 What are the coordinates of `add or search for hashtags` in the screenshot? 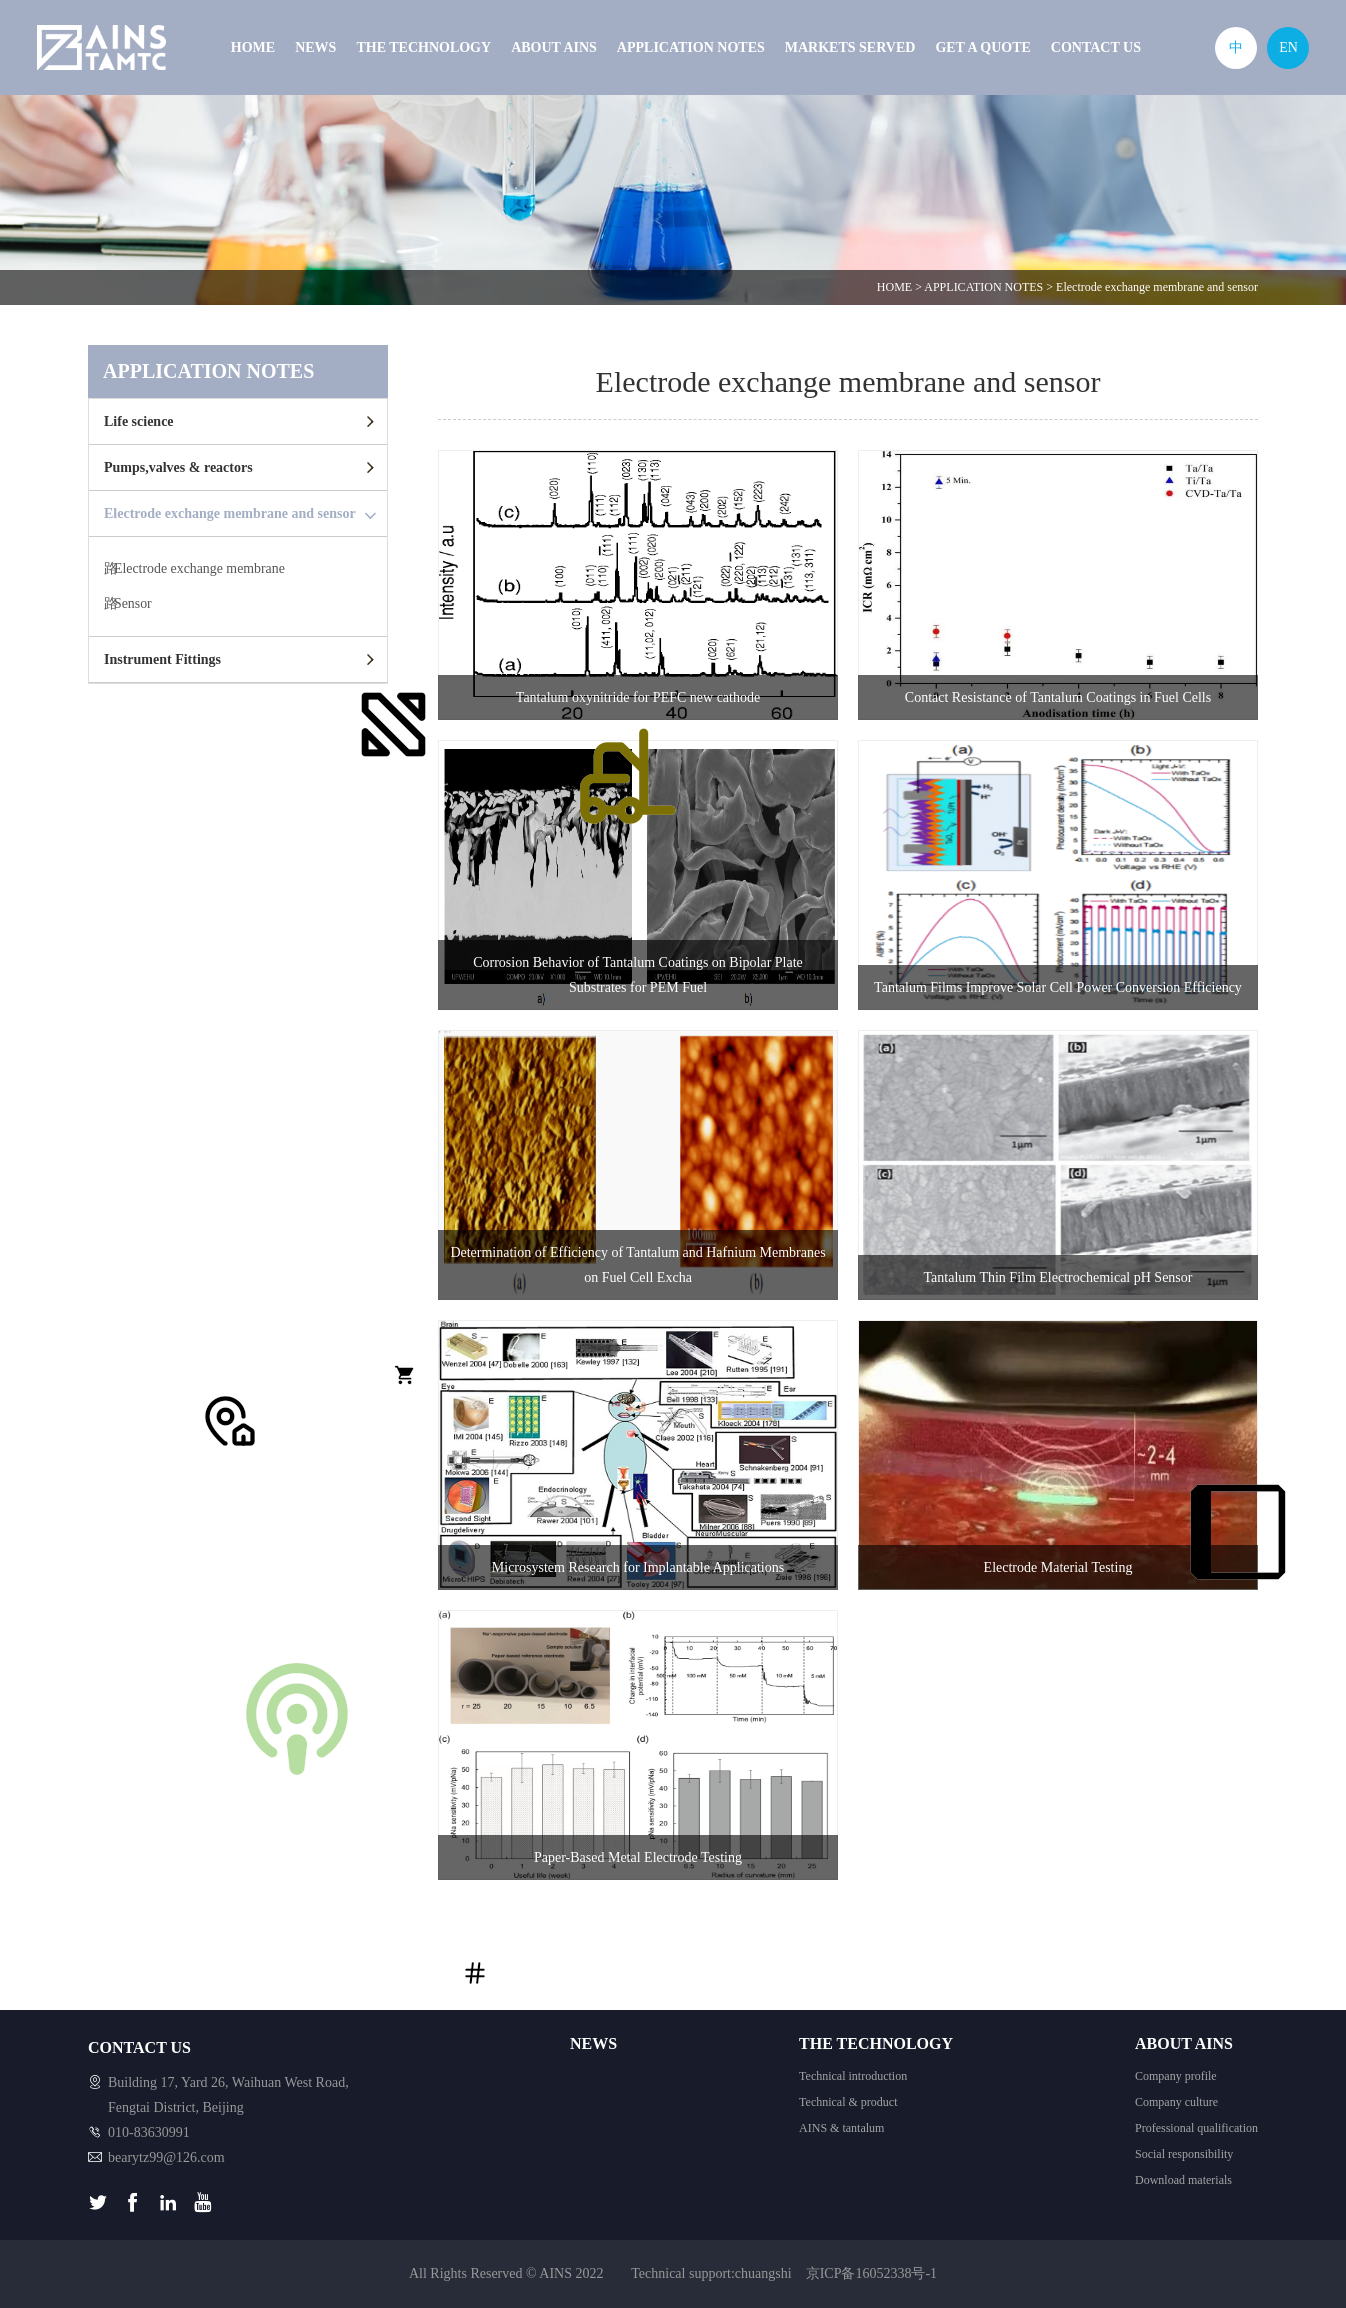 It's located at (475, 1973).